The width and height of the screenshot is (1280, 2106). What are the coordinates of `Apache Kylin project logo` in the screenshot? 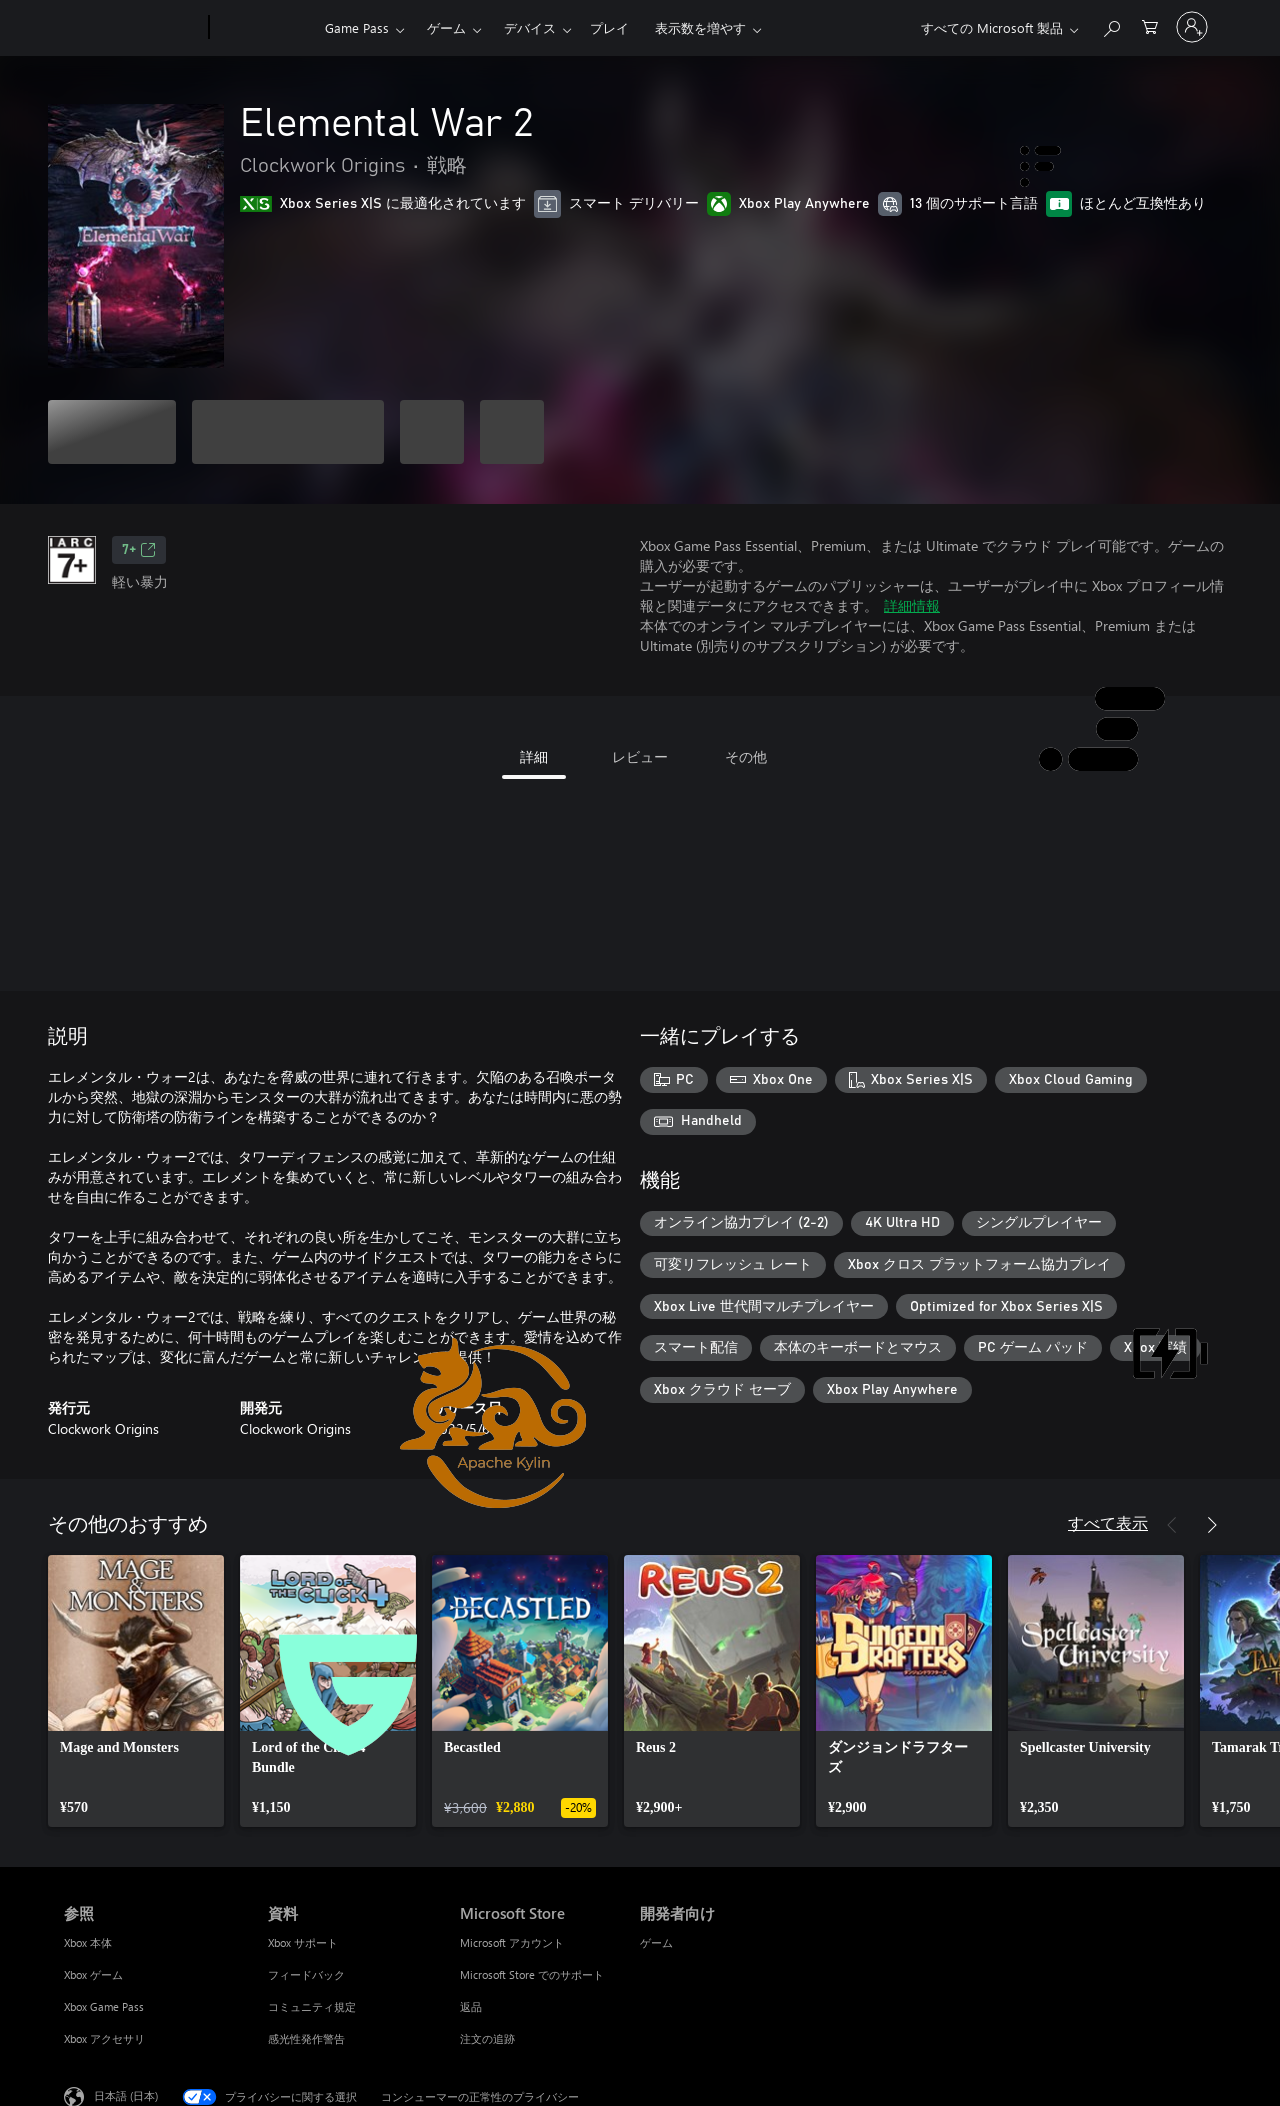 It's located at (493, 1423).